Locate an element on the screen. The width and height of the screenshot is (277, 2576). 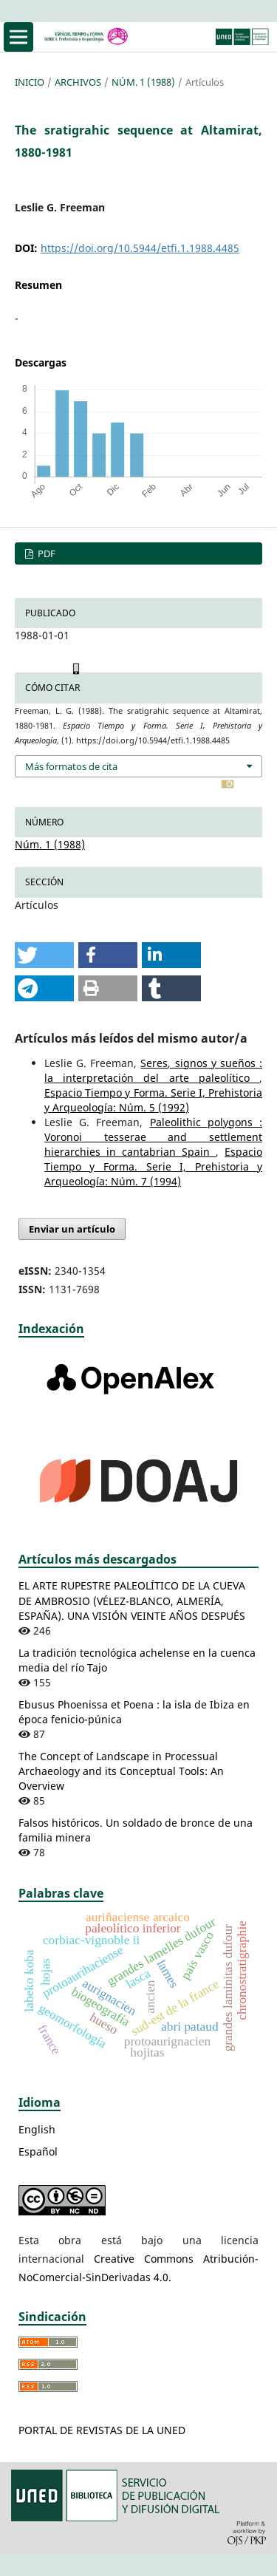
iPod shuffle device in gold color is located at coordinates (228, 782).